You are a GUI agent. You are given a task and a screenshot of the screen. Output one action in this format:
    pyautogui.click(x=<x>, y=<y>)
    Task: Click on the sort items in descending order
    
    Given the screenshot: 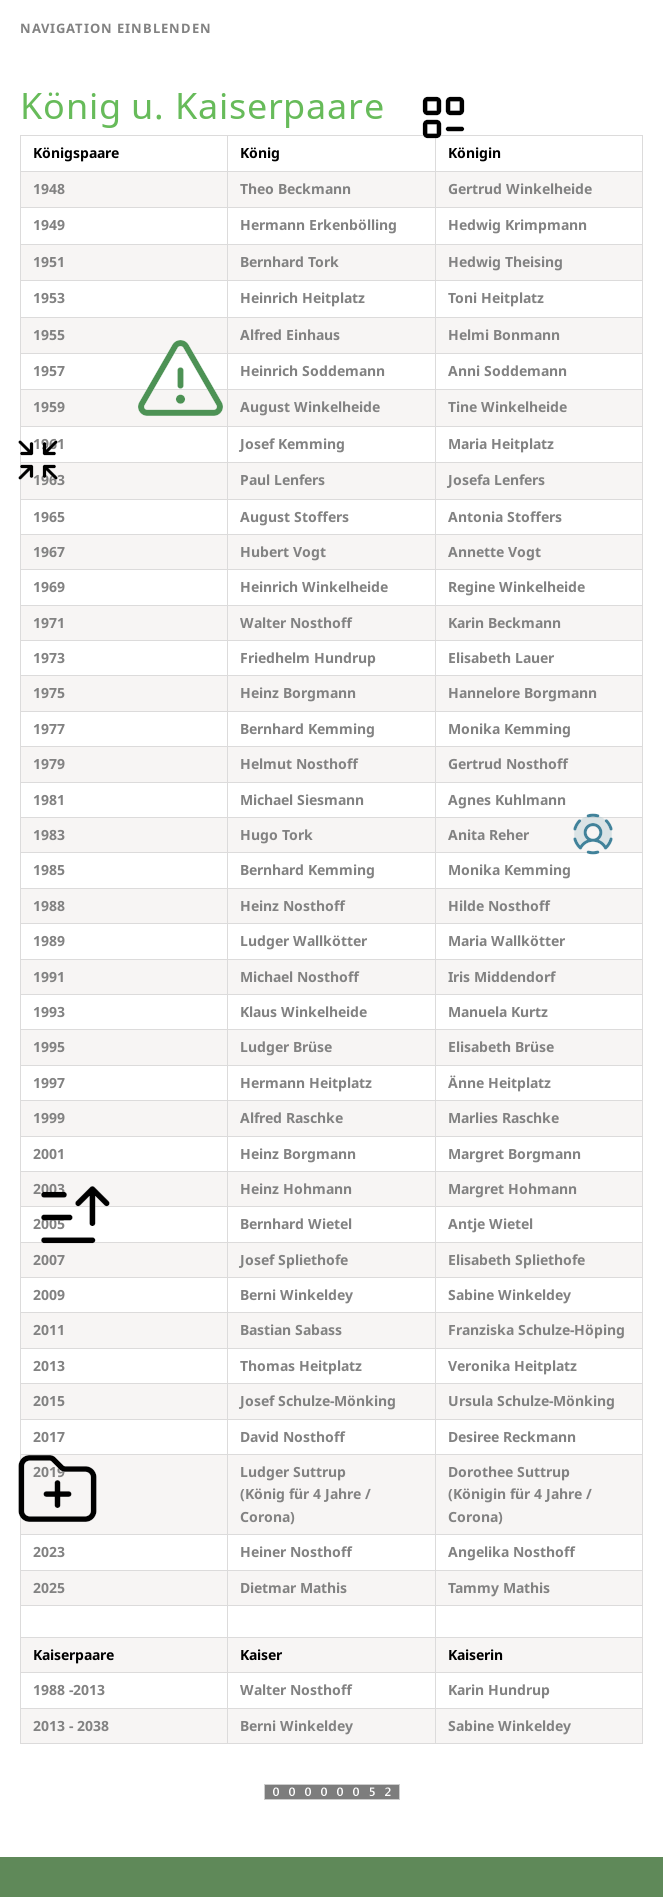 What is the action you would take?
    pyautogui.click(x=72, y=1217)
    